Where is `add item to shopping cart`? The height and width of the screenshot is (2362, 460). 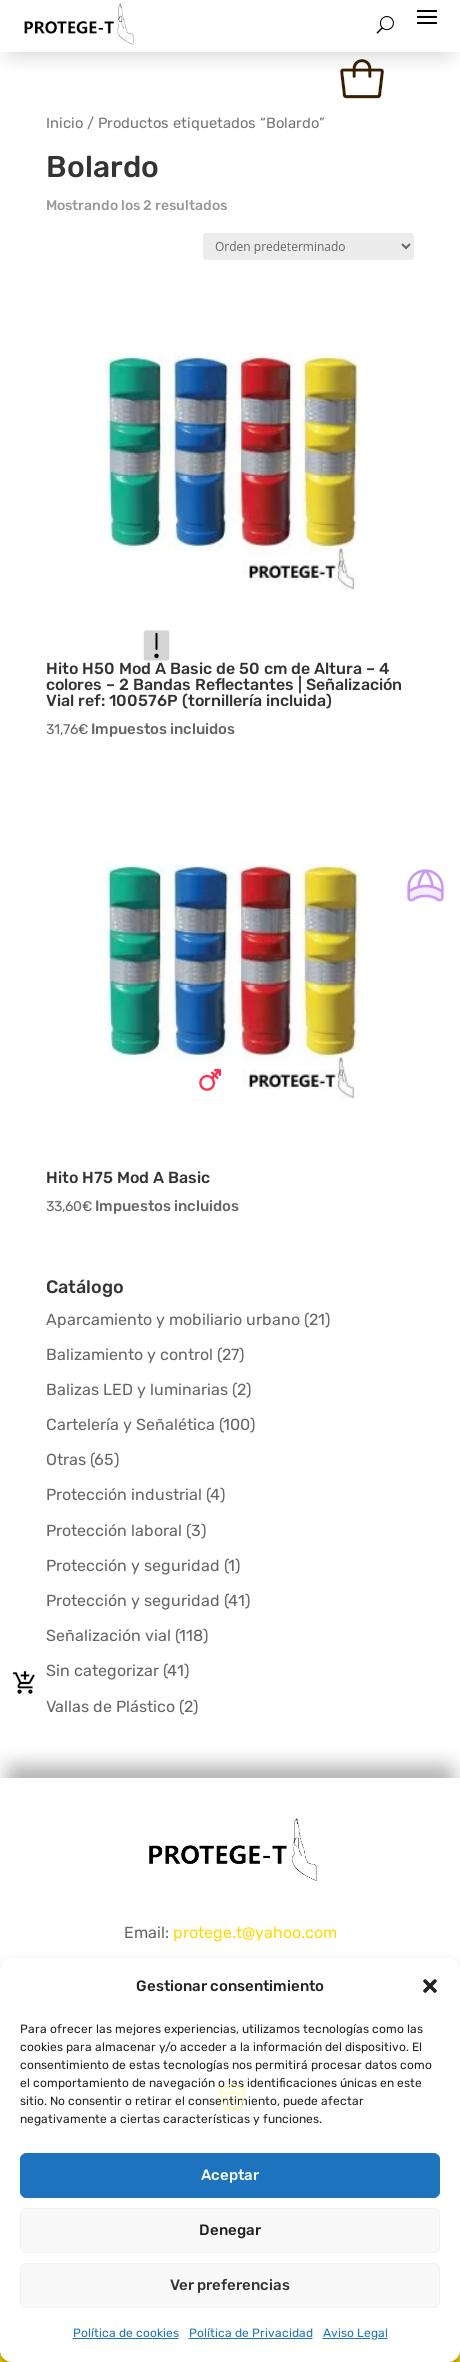 add item to shopping cart is located at coordinates (25, 1683).